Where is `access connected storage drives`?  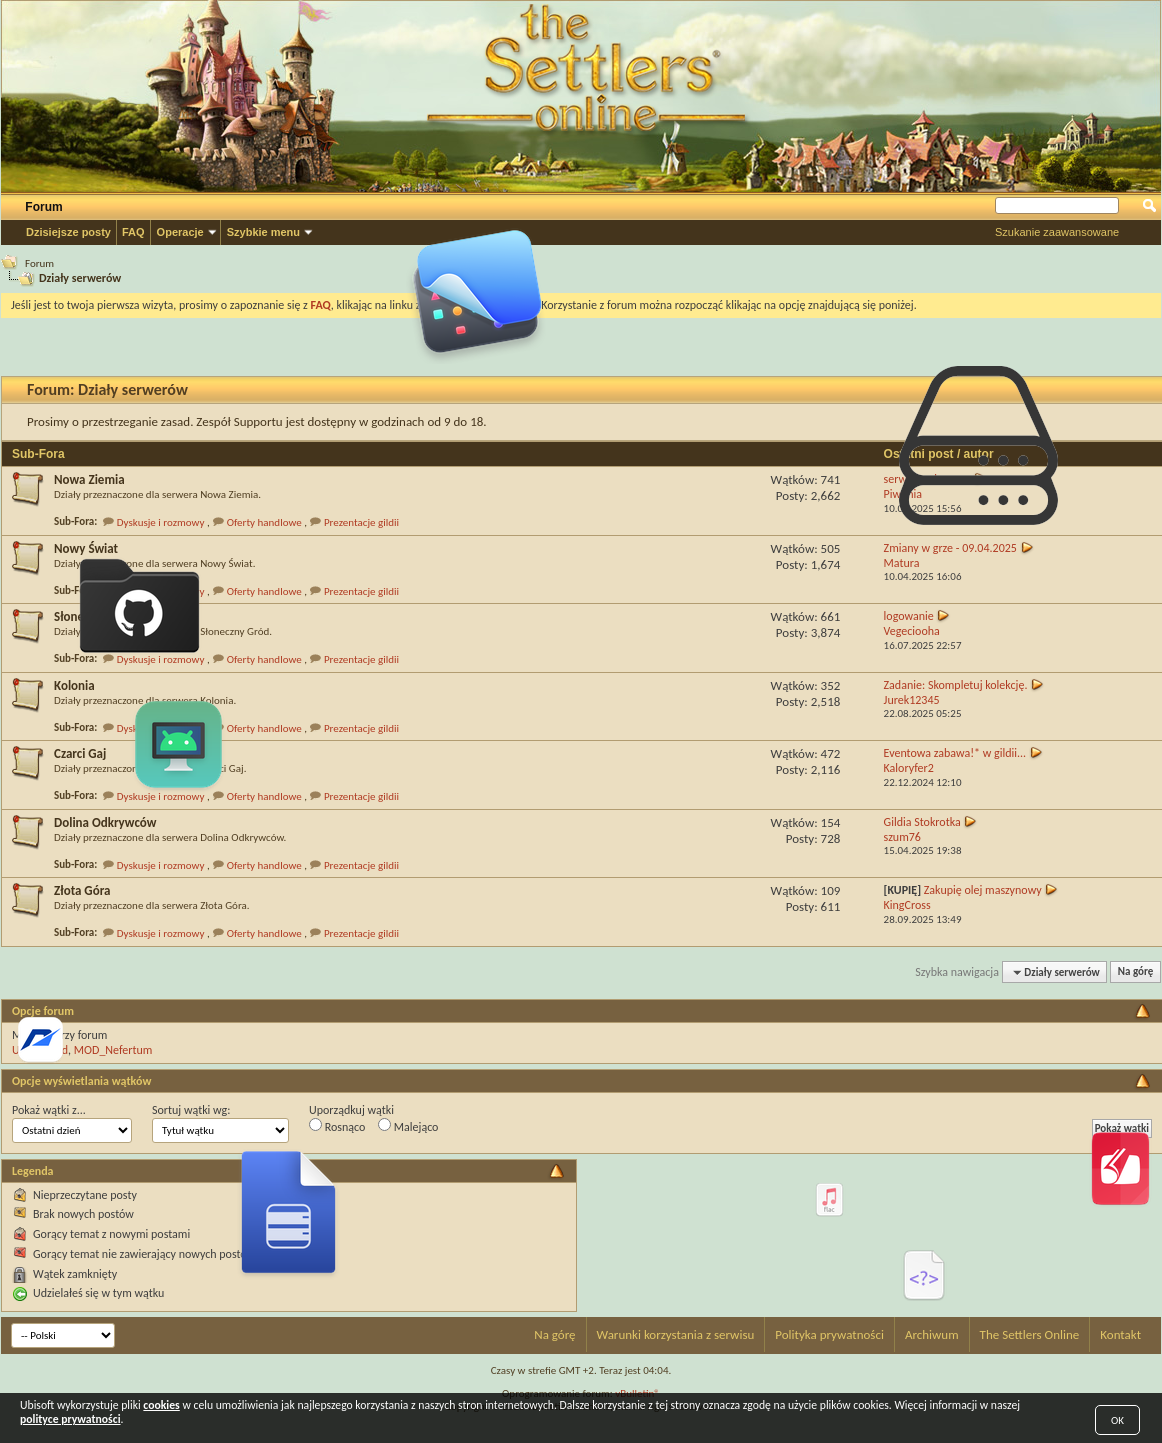
access connected storage drives is located at coordinates (978, 445).